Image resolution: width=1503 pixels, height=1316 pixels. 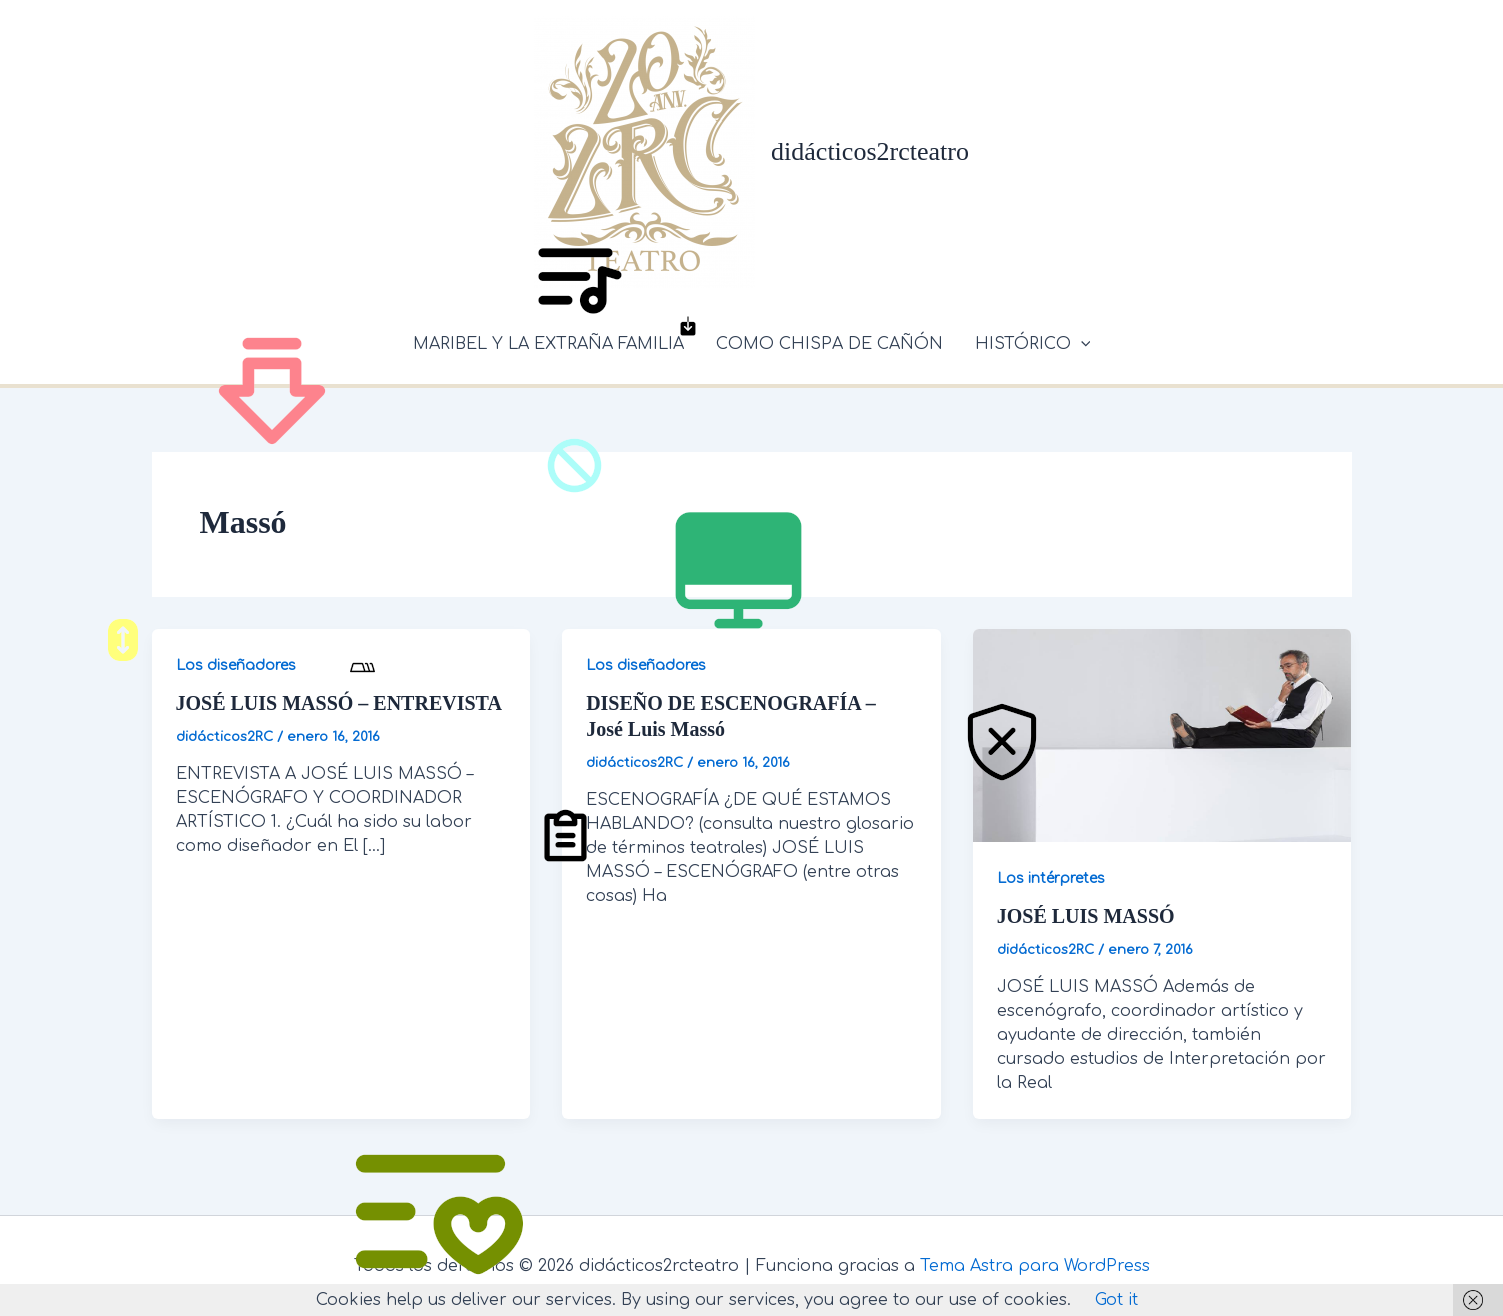 What do you see at coordinates (272, 387) in the screenshot?
I see `download file or content` at bounding box center [272, 387].